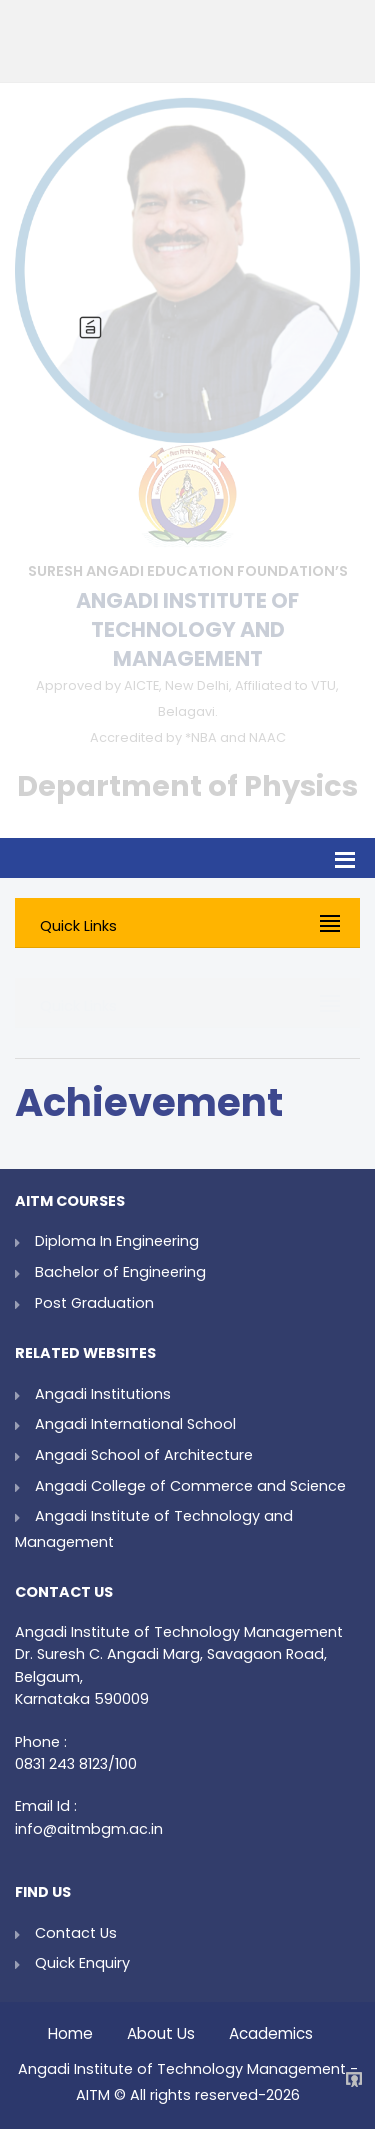 The image size is (375, 2129). I want to click on view certificate or credential file, so click(353, 2078).